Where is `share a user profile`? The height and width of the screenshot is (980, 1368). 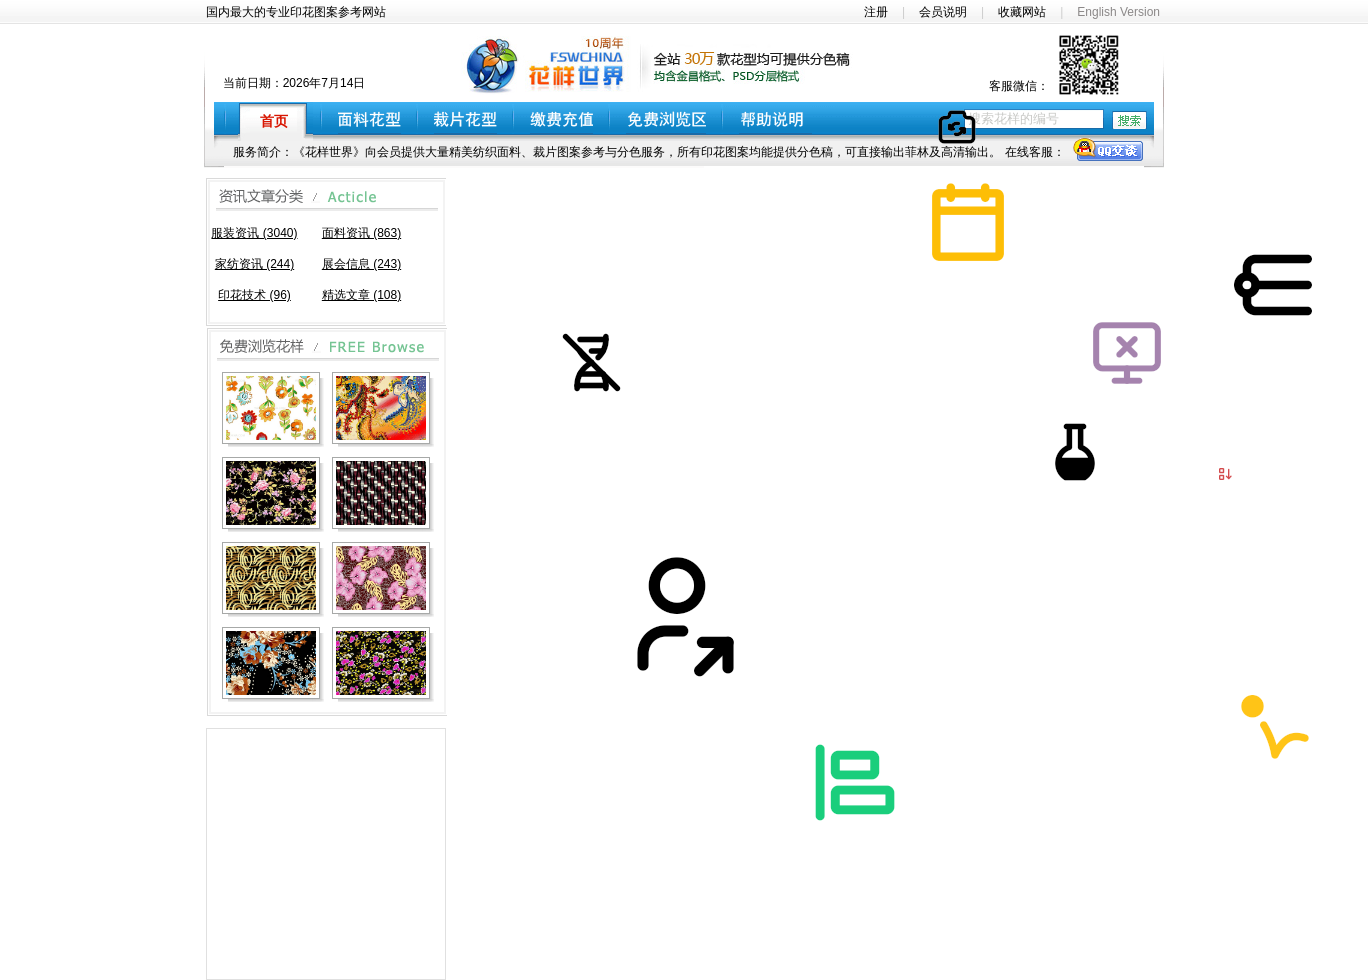
share a user profile is located at coordinates (677, 614).